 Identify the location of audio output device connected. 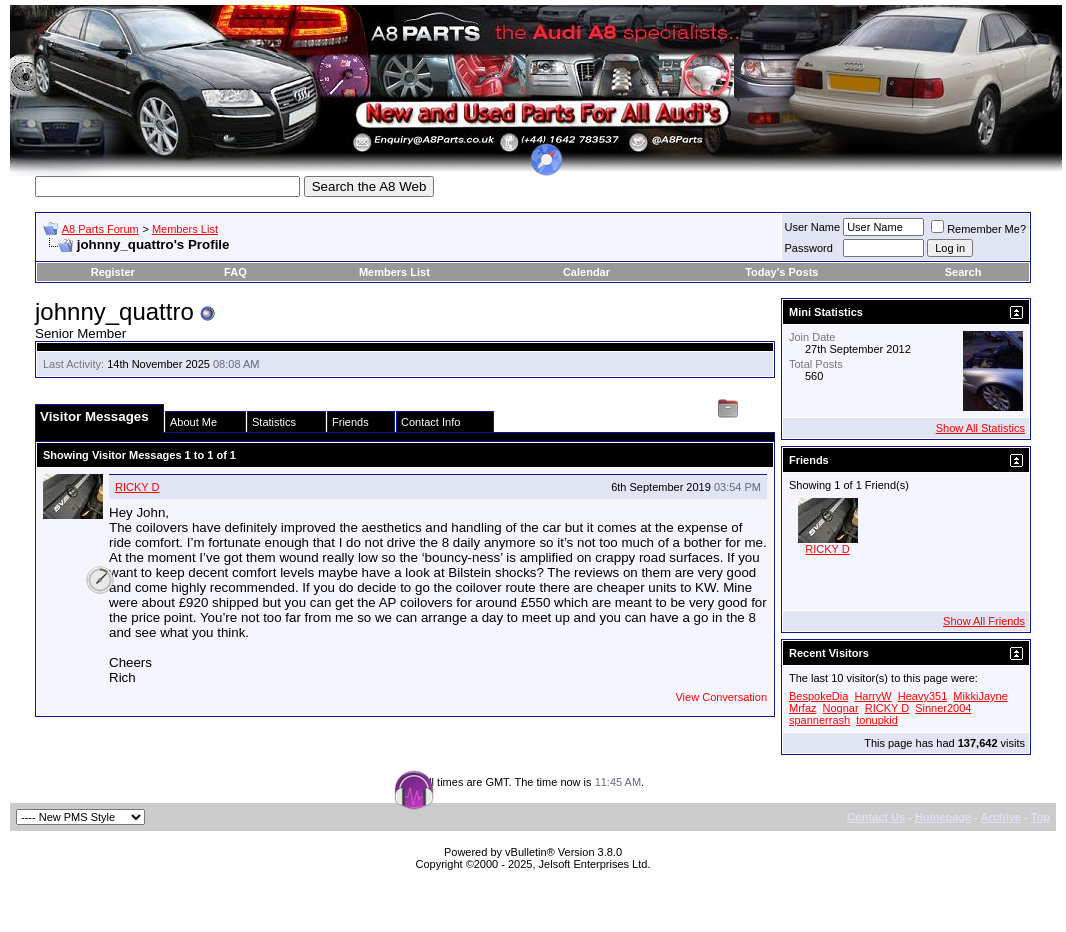
(414, 790).